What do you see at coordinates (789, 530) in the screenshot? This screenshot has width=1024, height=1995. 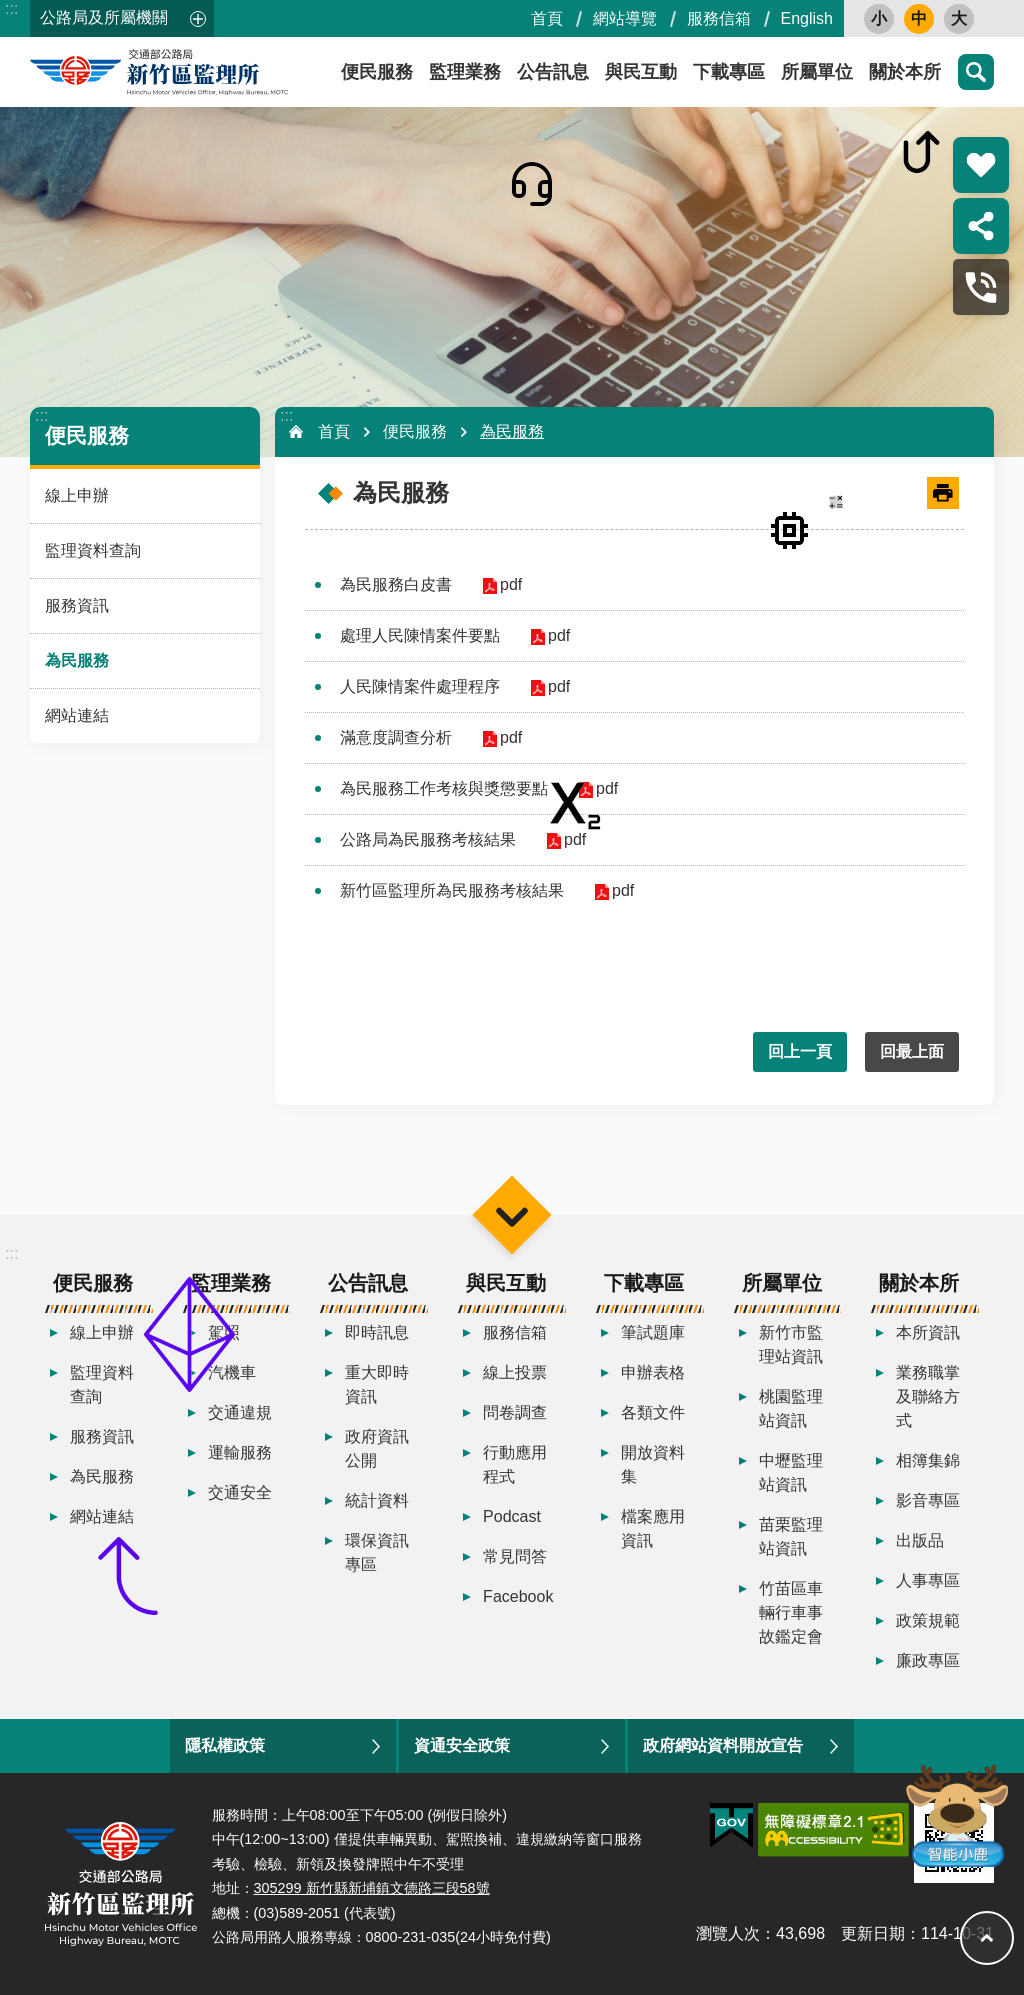 I see `view device memory or storage info` at bounding box center [789, 530].